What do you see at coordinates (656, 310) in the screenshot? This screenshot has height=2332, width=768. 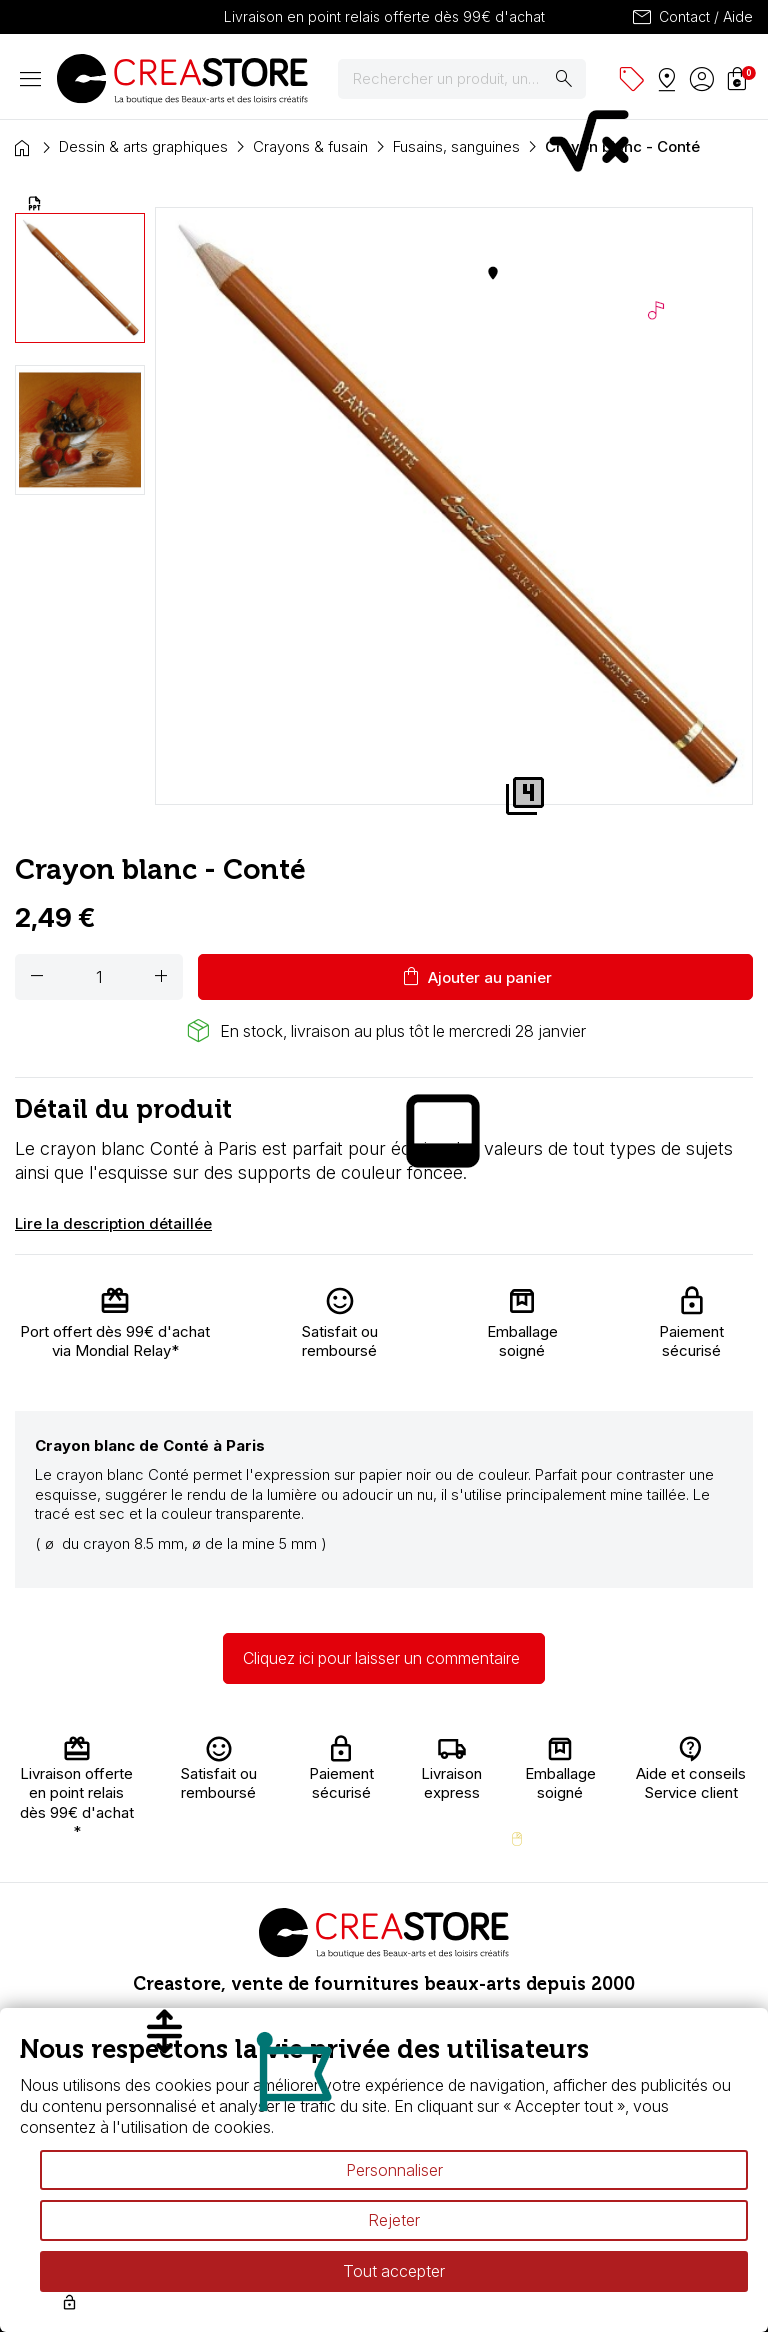 I see `access music or audio player` at bounding box center [656, 310].